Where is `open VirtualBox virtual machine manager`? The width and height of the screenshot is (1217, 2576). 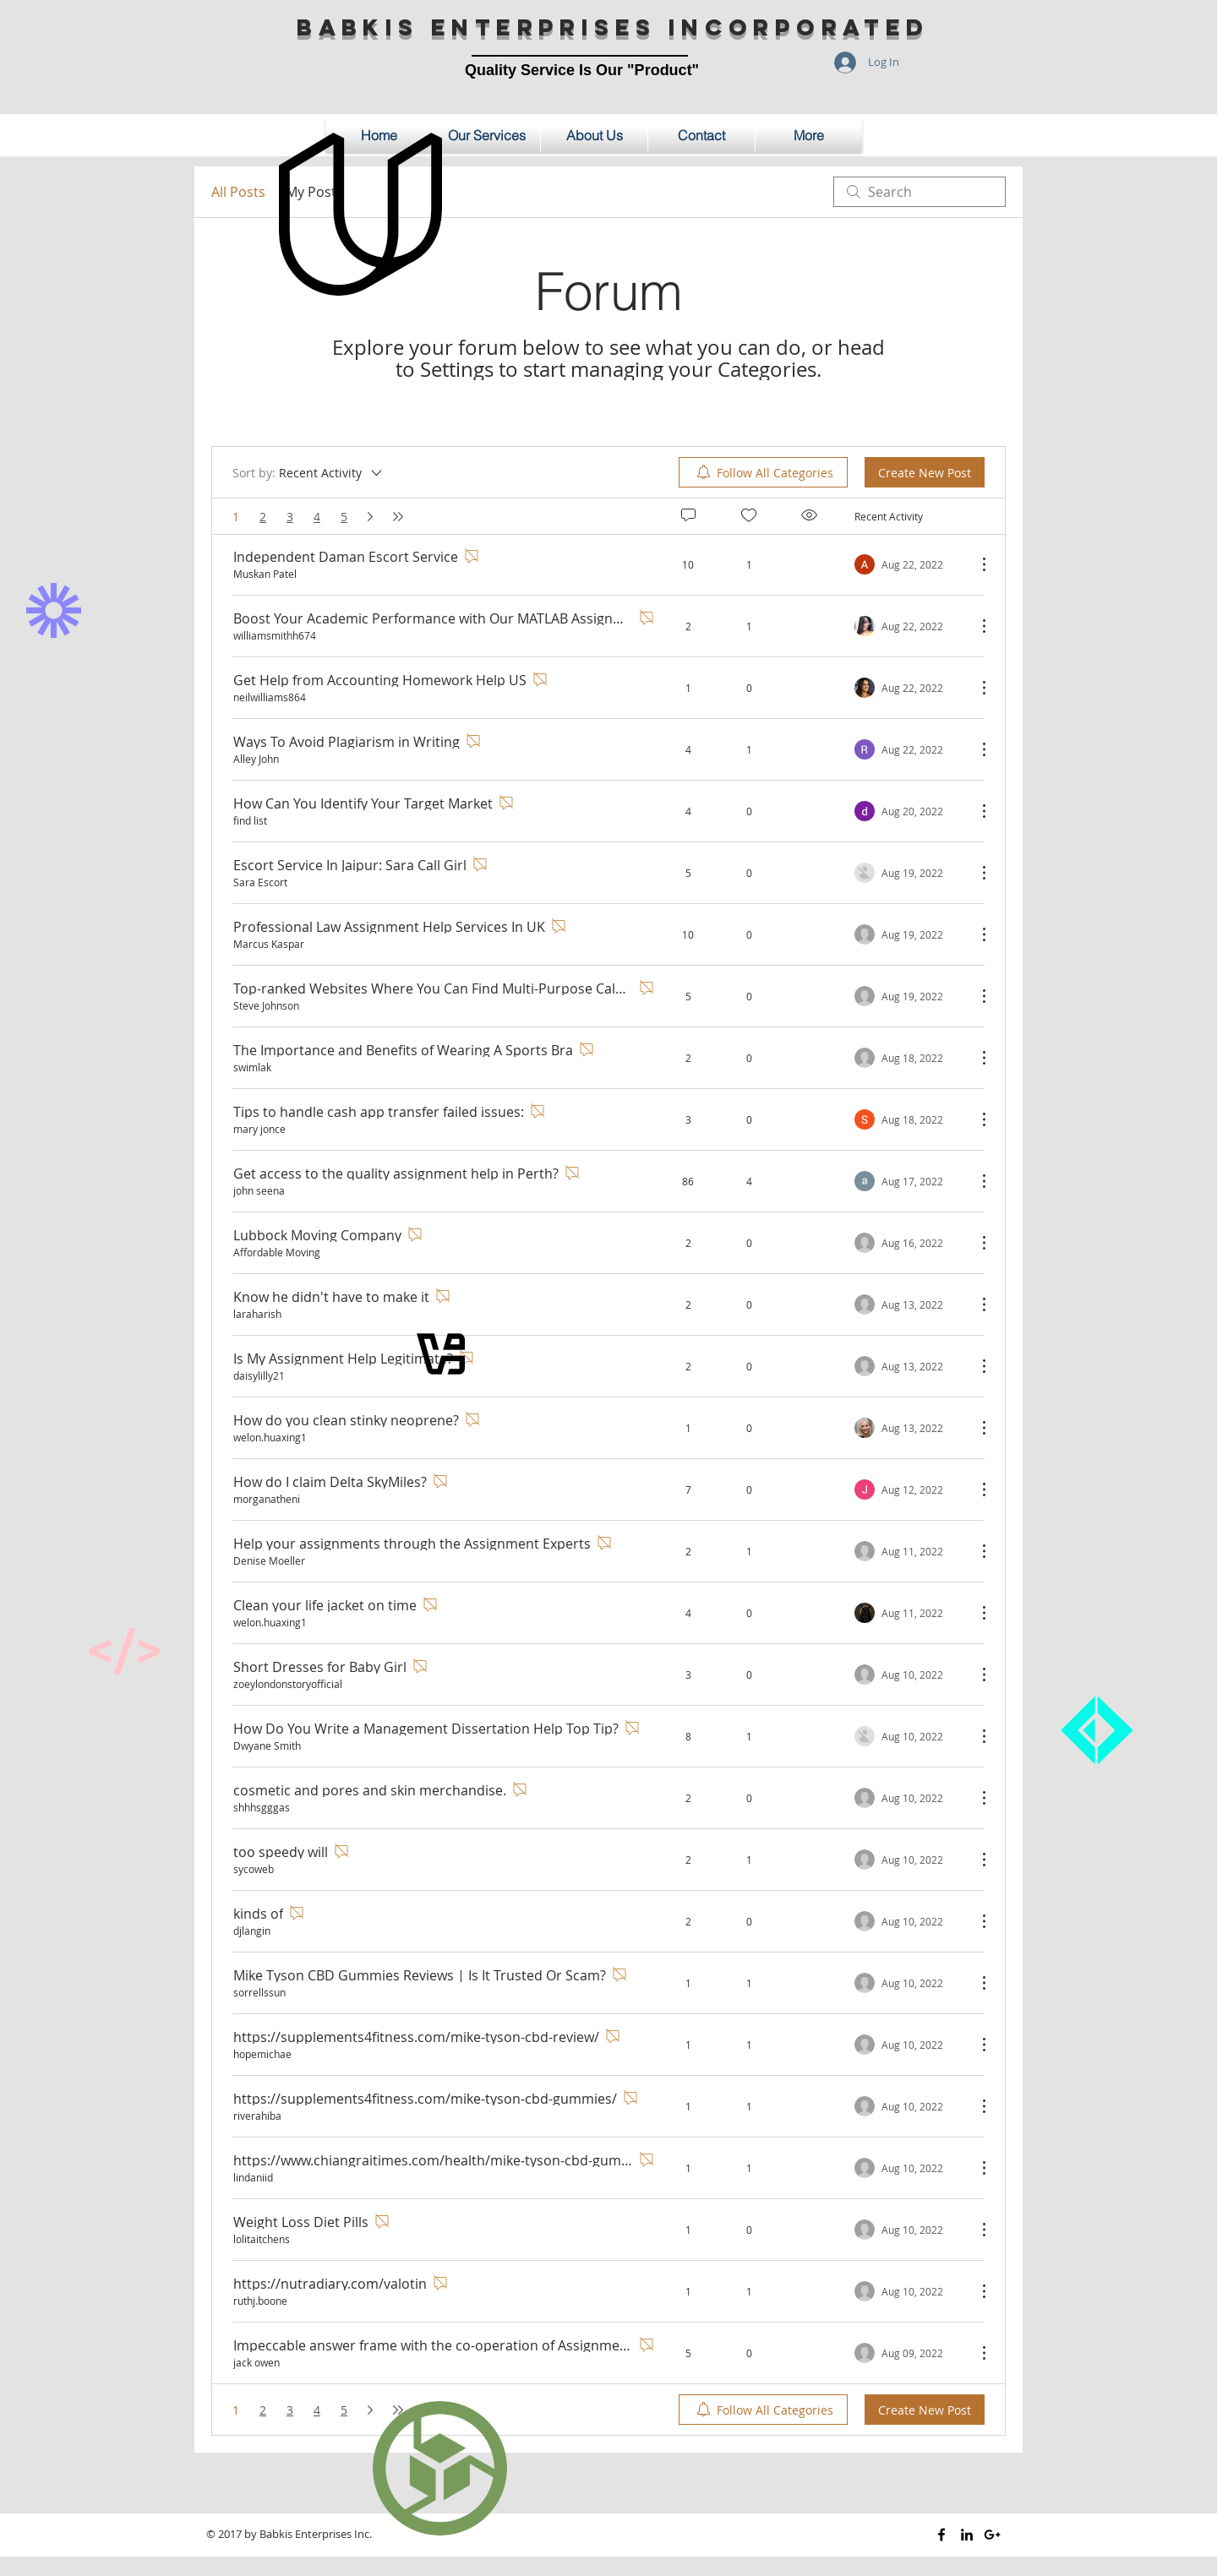 open VirtualBox virtual machine manager is located at coordinates (440, 1353).